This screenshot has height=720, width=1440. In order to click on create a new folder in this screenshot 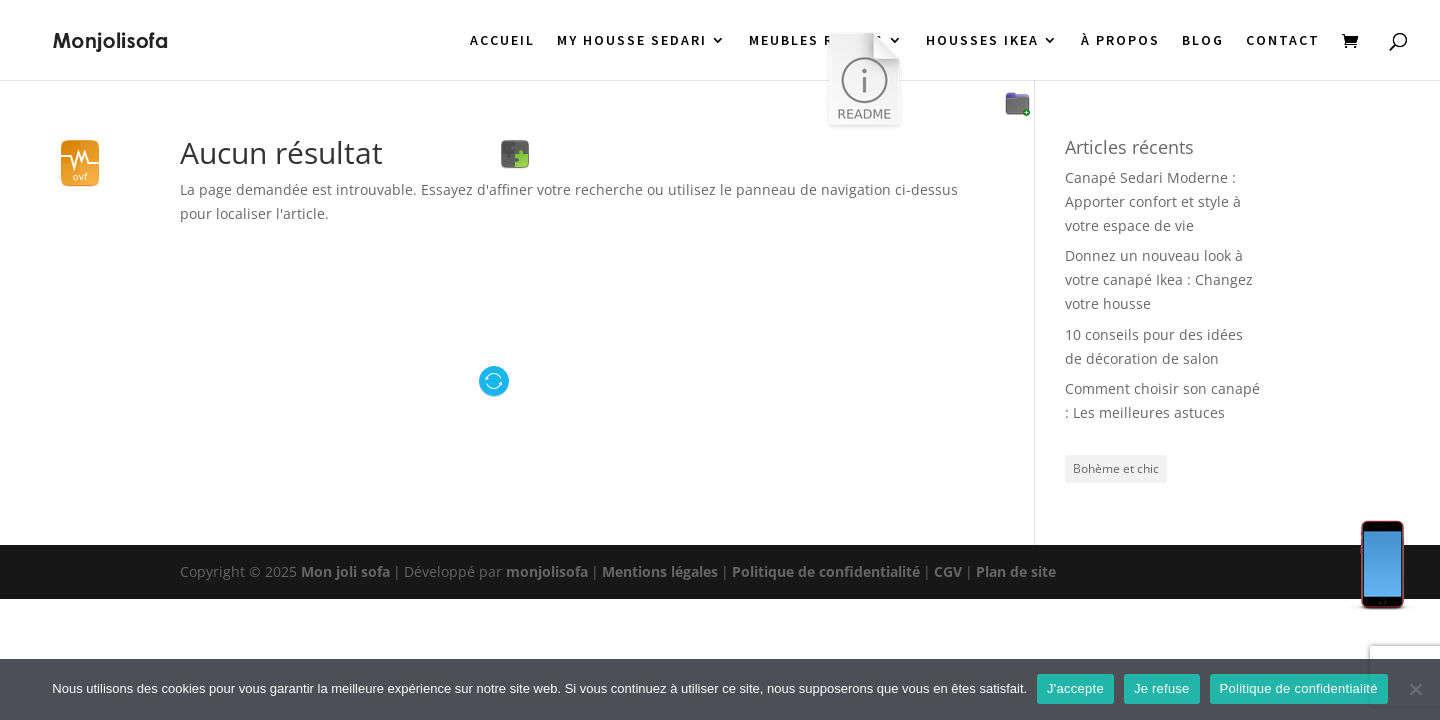, I will do `click(1017, 103)`.